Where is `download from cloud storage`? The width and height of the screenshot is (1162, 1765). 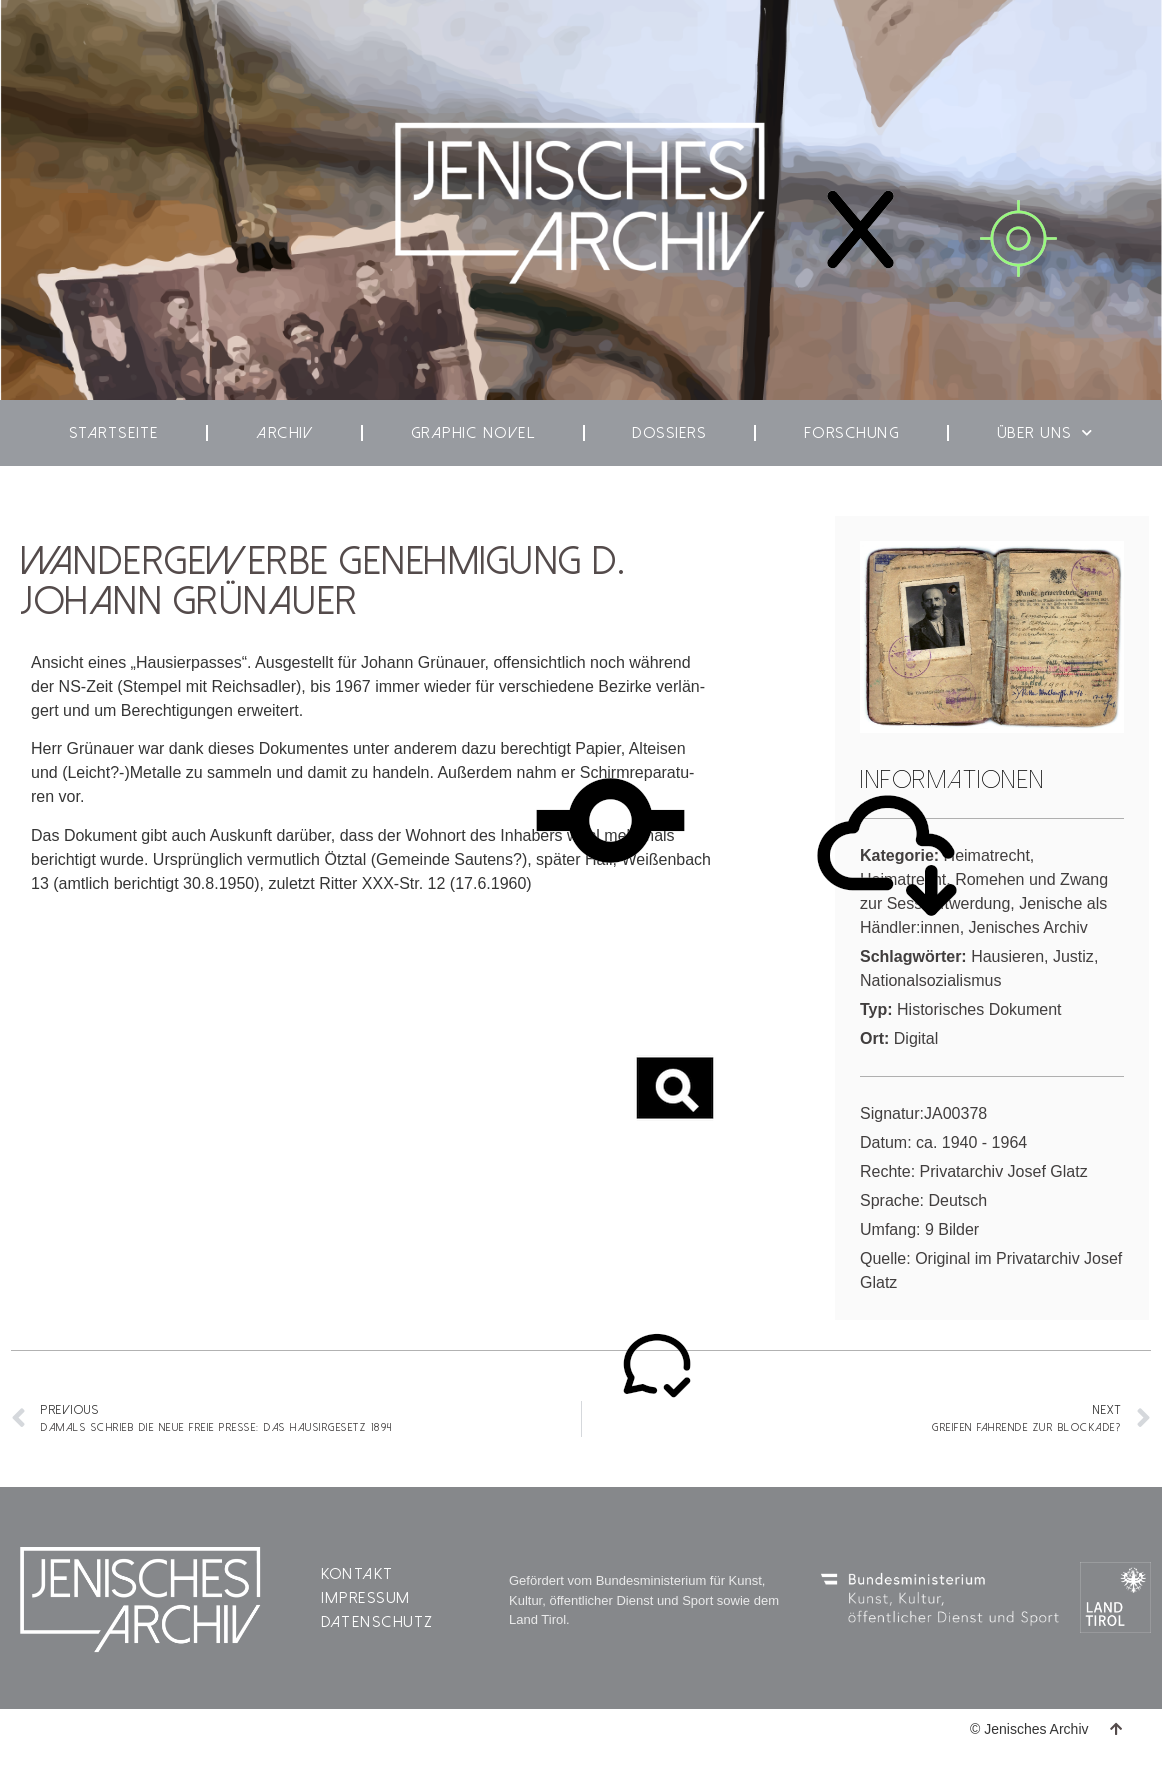 download from cloud storage is located at coordinates (887, 846).